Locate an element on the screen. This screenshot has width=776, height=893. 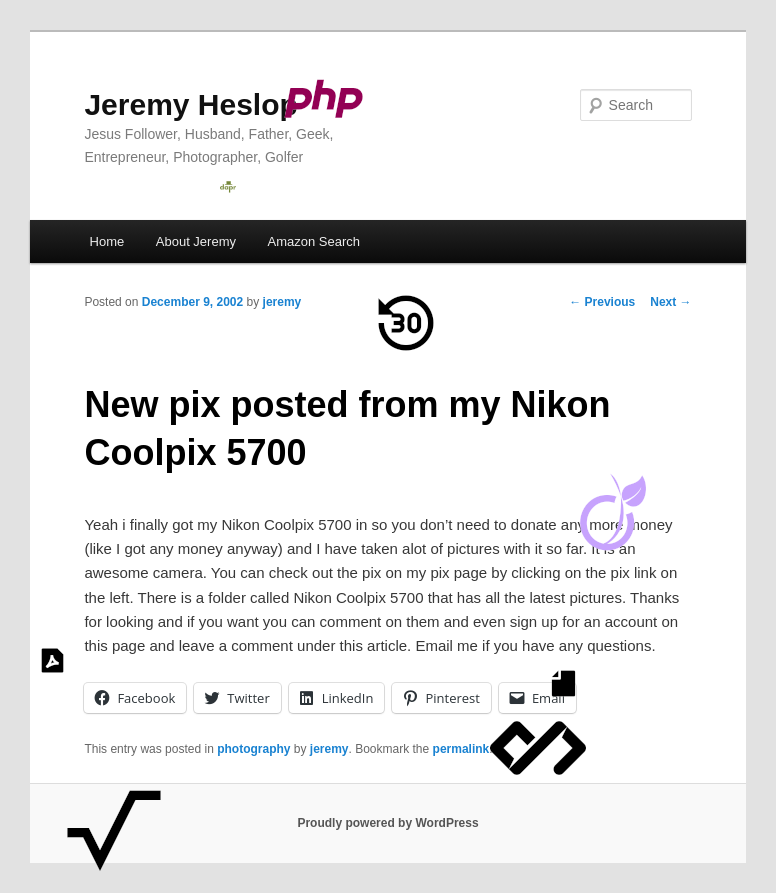
indicates PHP programming language is located at coordinates (323, 101).